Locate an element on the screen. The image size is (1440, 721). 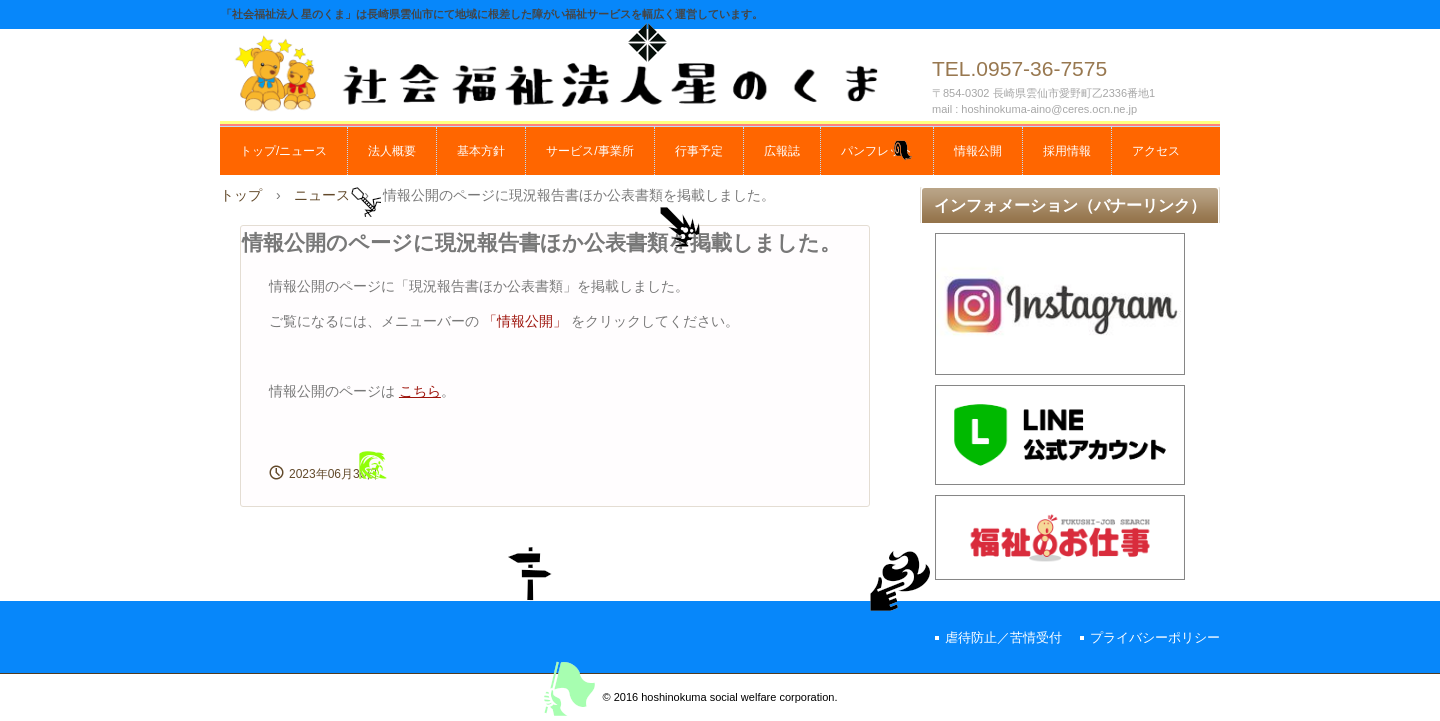
activate a beam or energy attack is located at coordinates (680, 227).